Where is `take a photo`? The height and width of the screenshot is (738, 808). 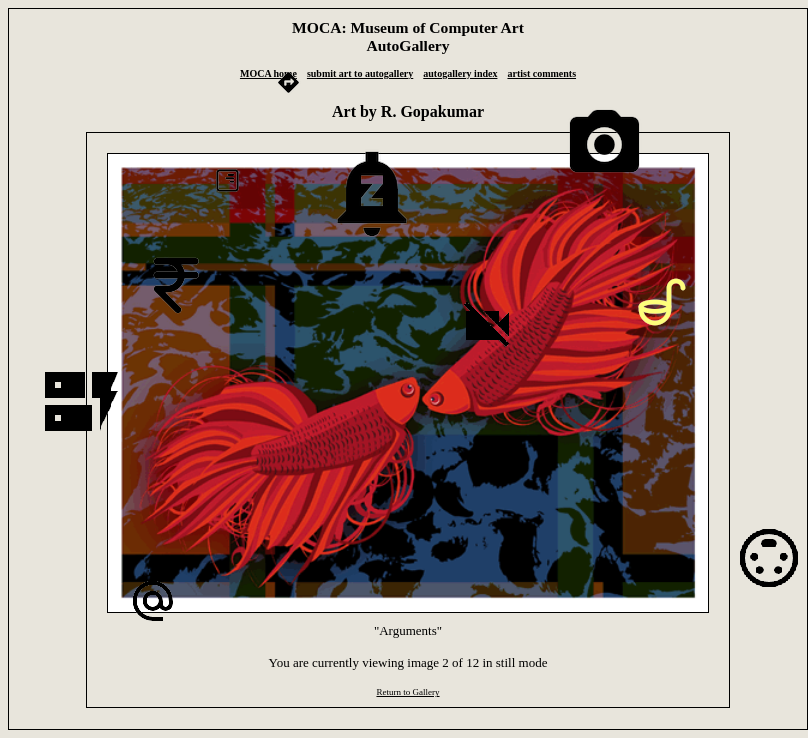
take a photo is located at coordinates (604, 144).